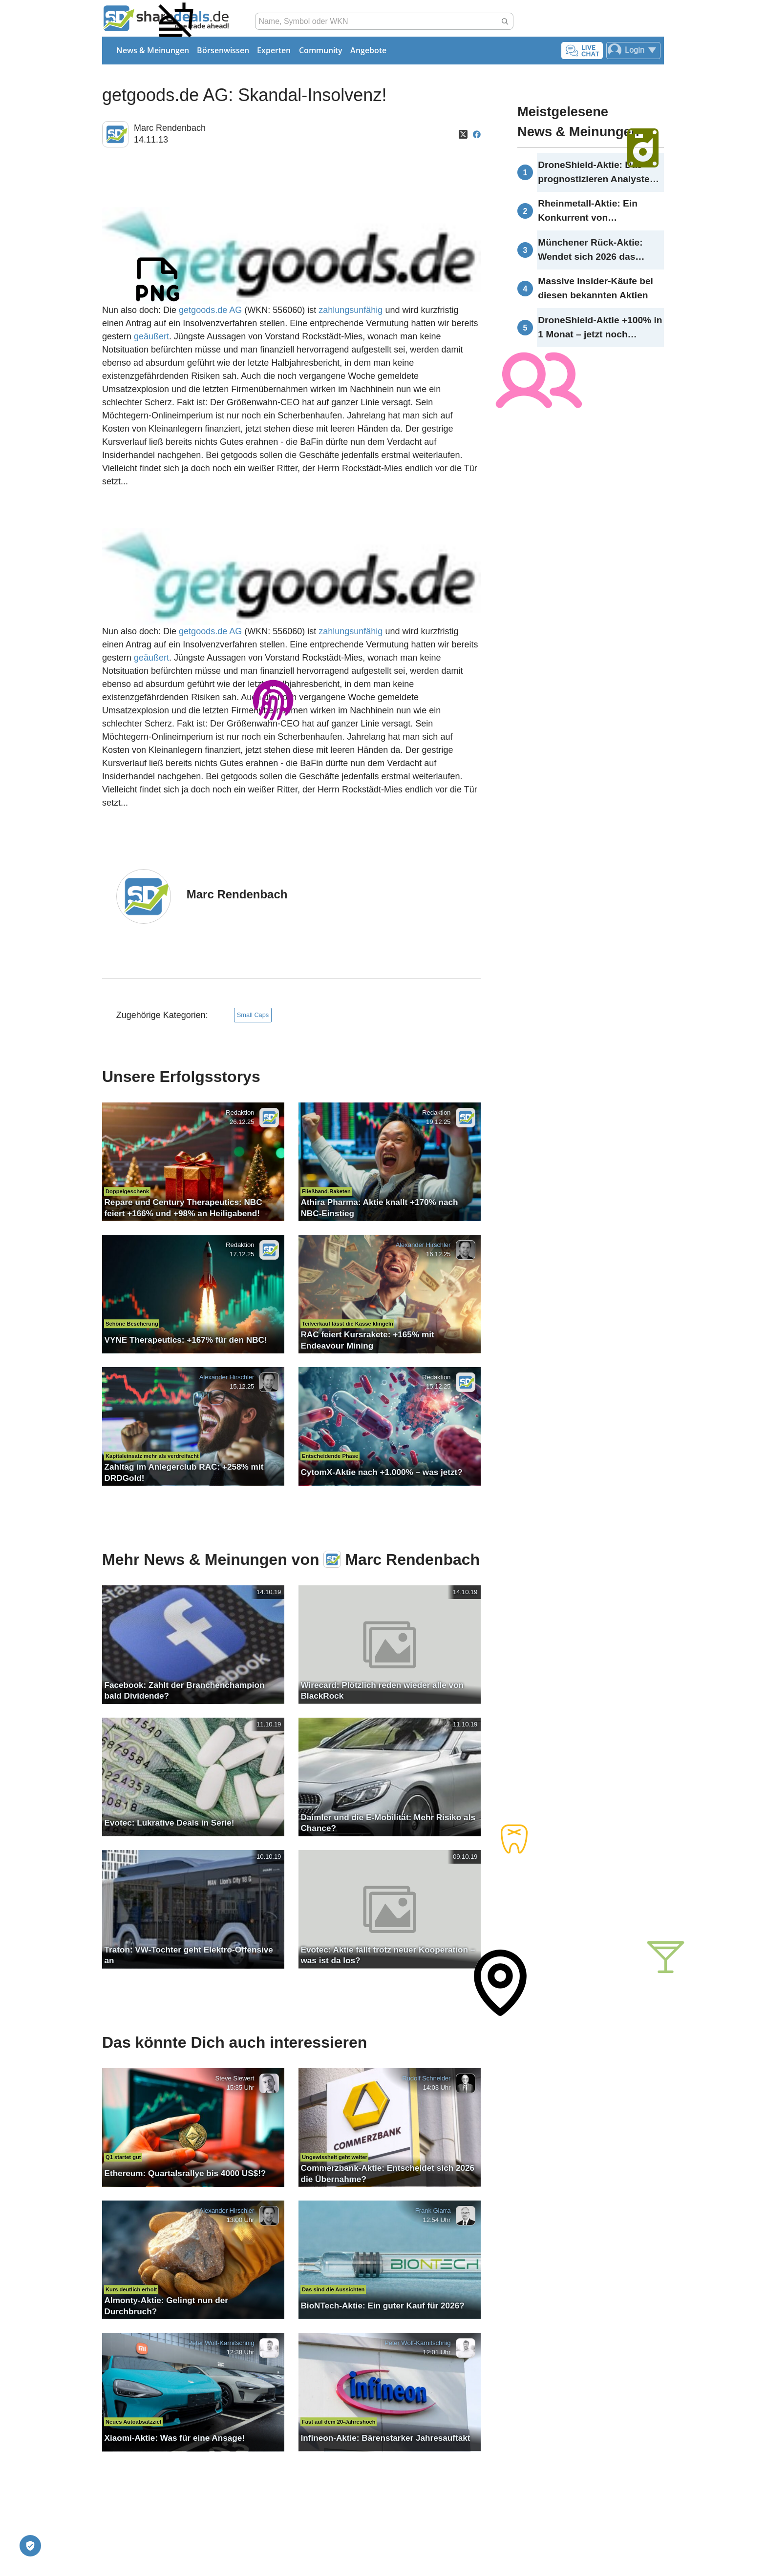 Image resolution: width=766 pixels, height=2576 pixels. I want to click on view or set a location on the map, so click(500, 1983).